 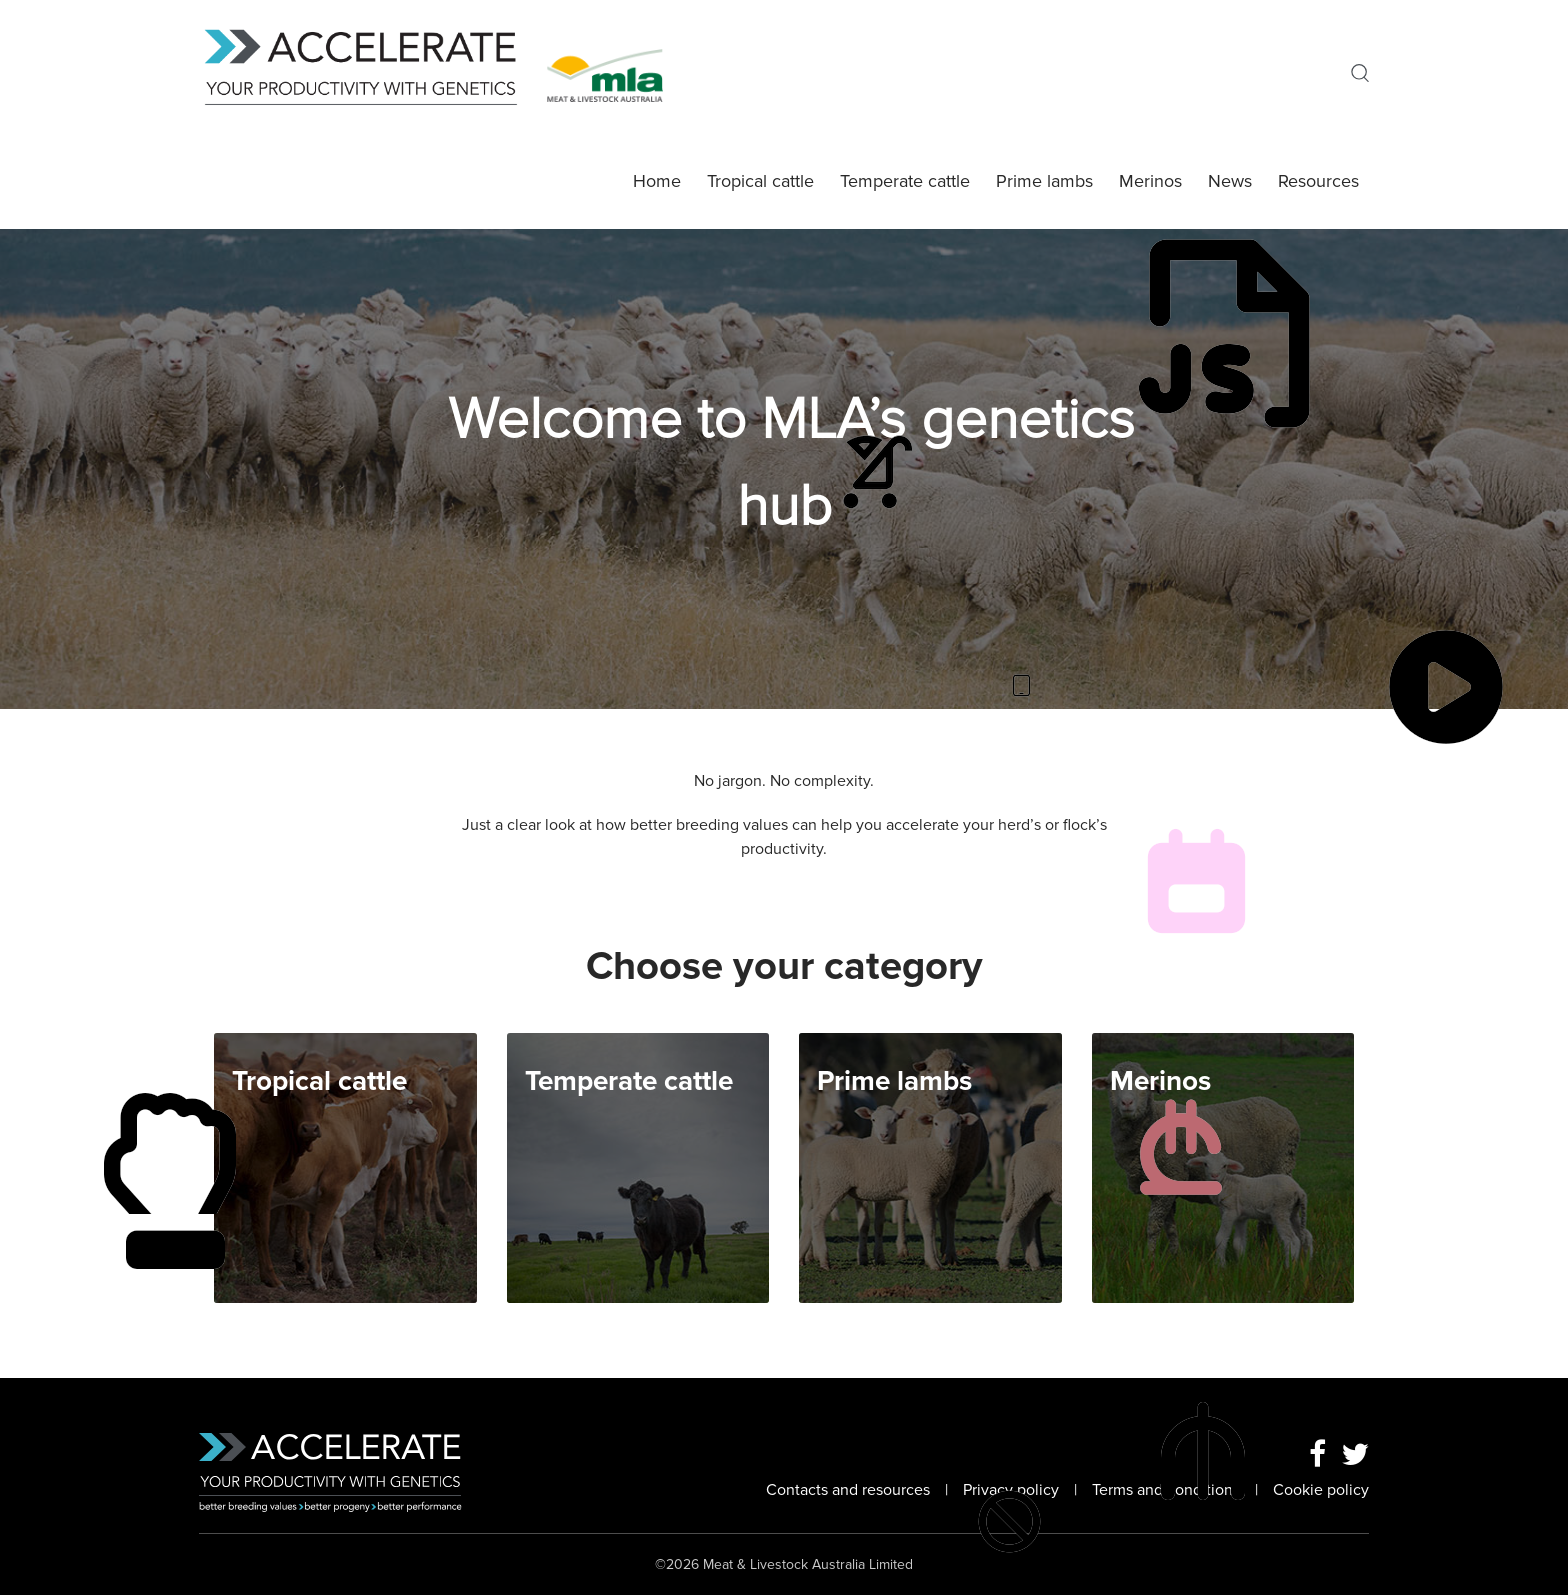 What do you see at coordinates (1229, 333) in the screenshot?
I see `javascript file in a project directory` at bounding box center [1229, 333].